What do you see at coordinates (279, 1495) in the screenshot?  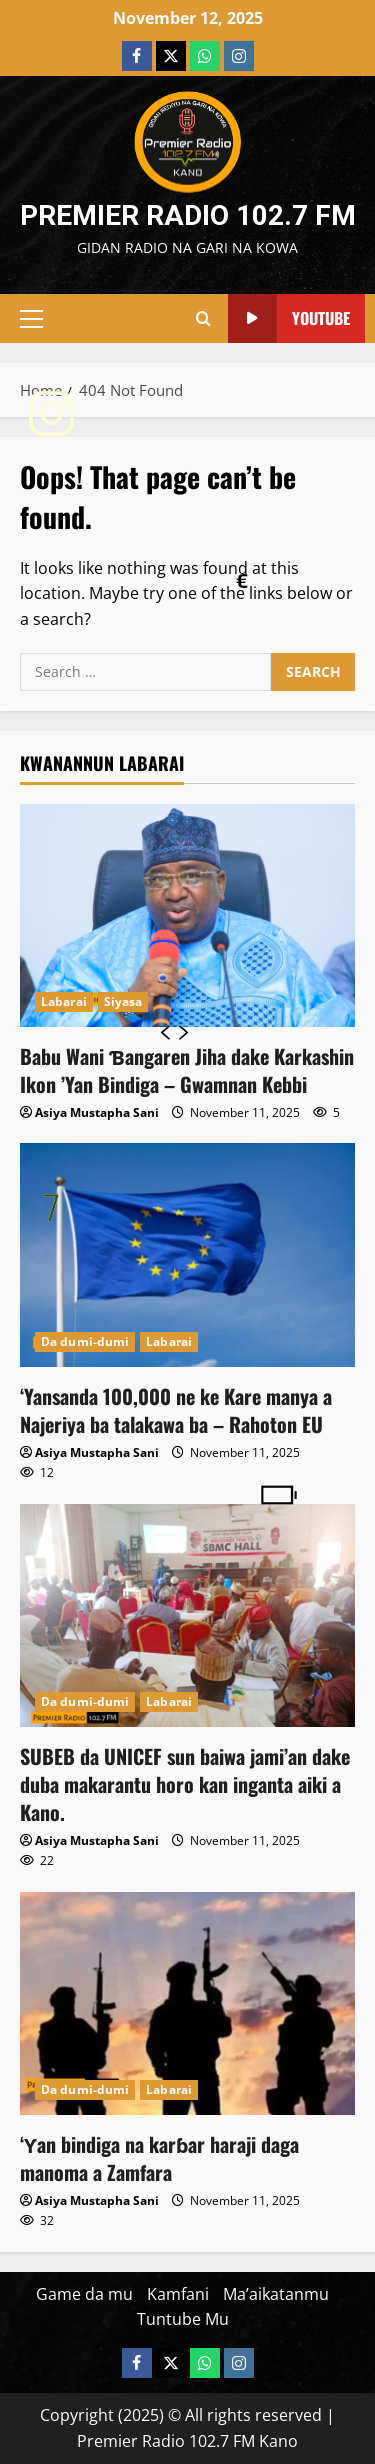 I see `indicates battery is completely drained` at bounding box center [279, 1495].